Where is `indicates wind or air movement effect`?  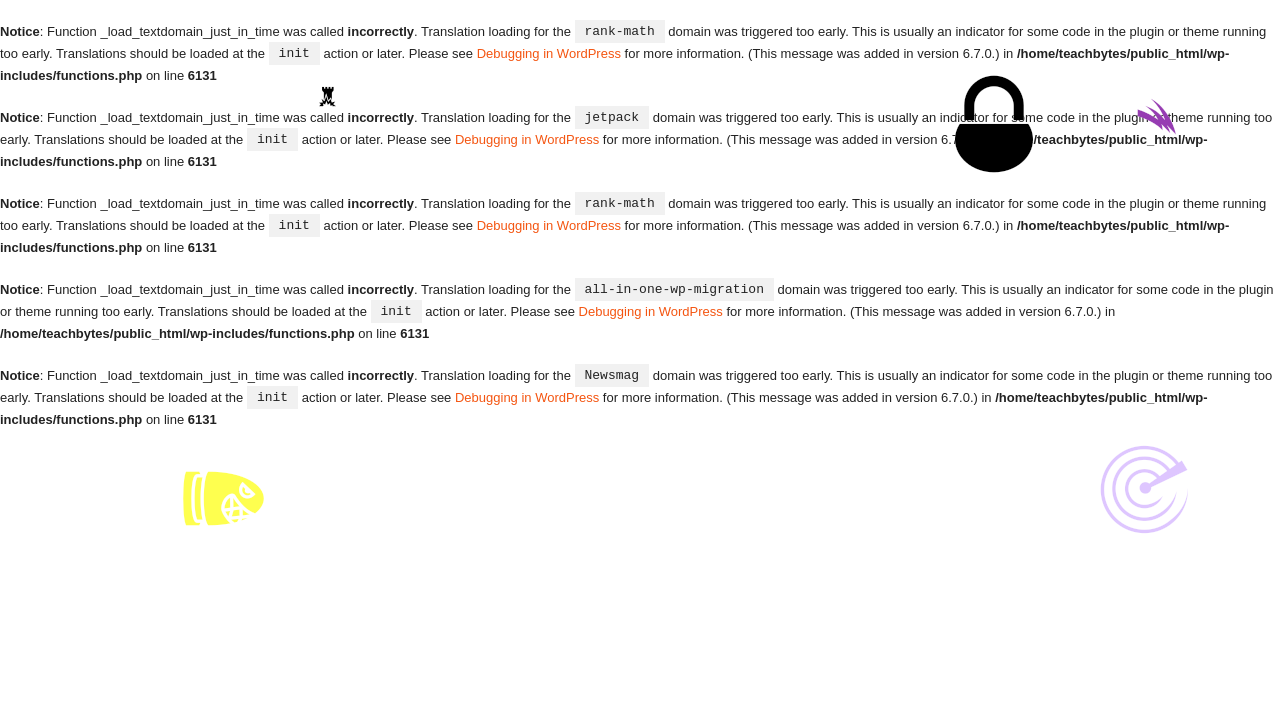
indicates wind or air movement effect is located at coordinates (1156, 117).